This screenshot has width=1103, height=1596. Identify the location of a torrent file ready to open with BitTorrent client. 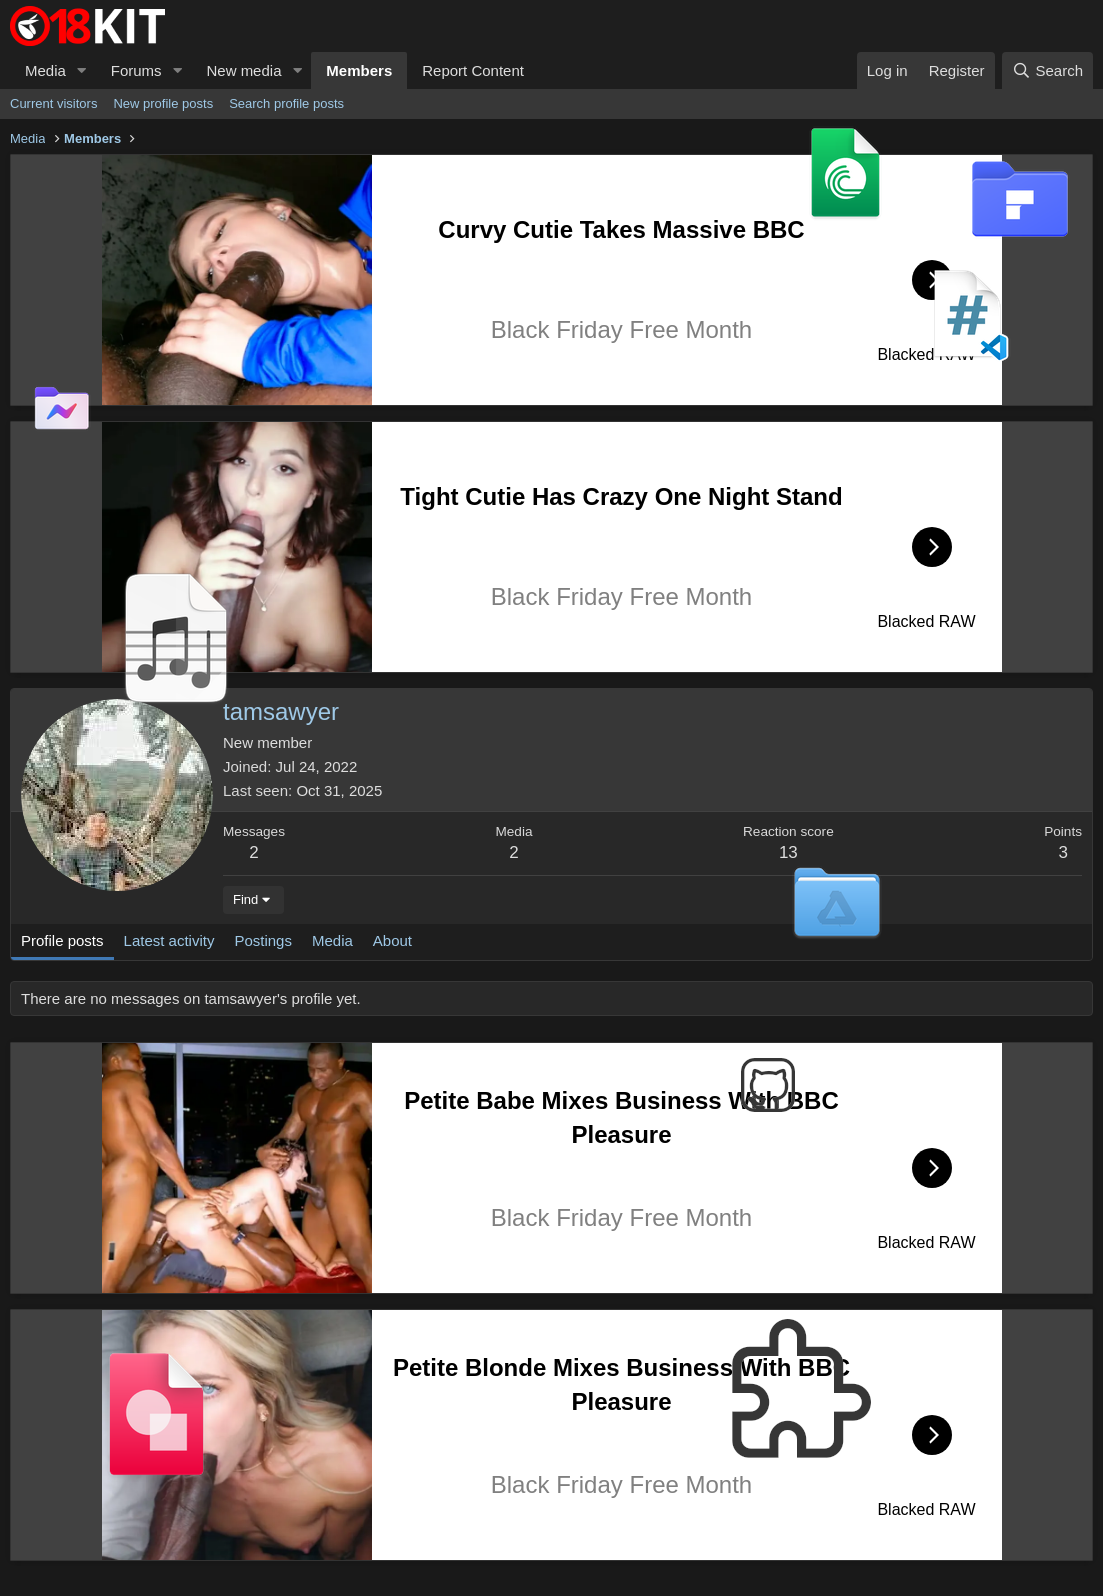
(845, 172).